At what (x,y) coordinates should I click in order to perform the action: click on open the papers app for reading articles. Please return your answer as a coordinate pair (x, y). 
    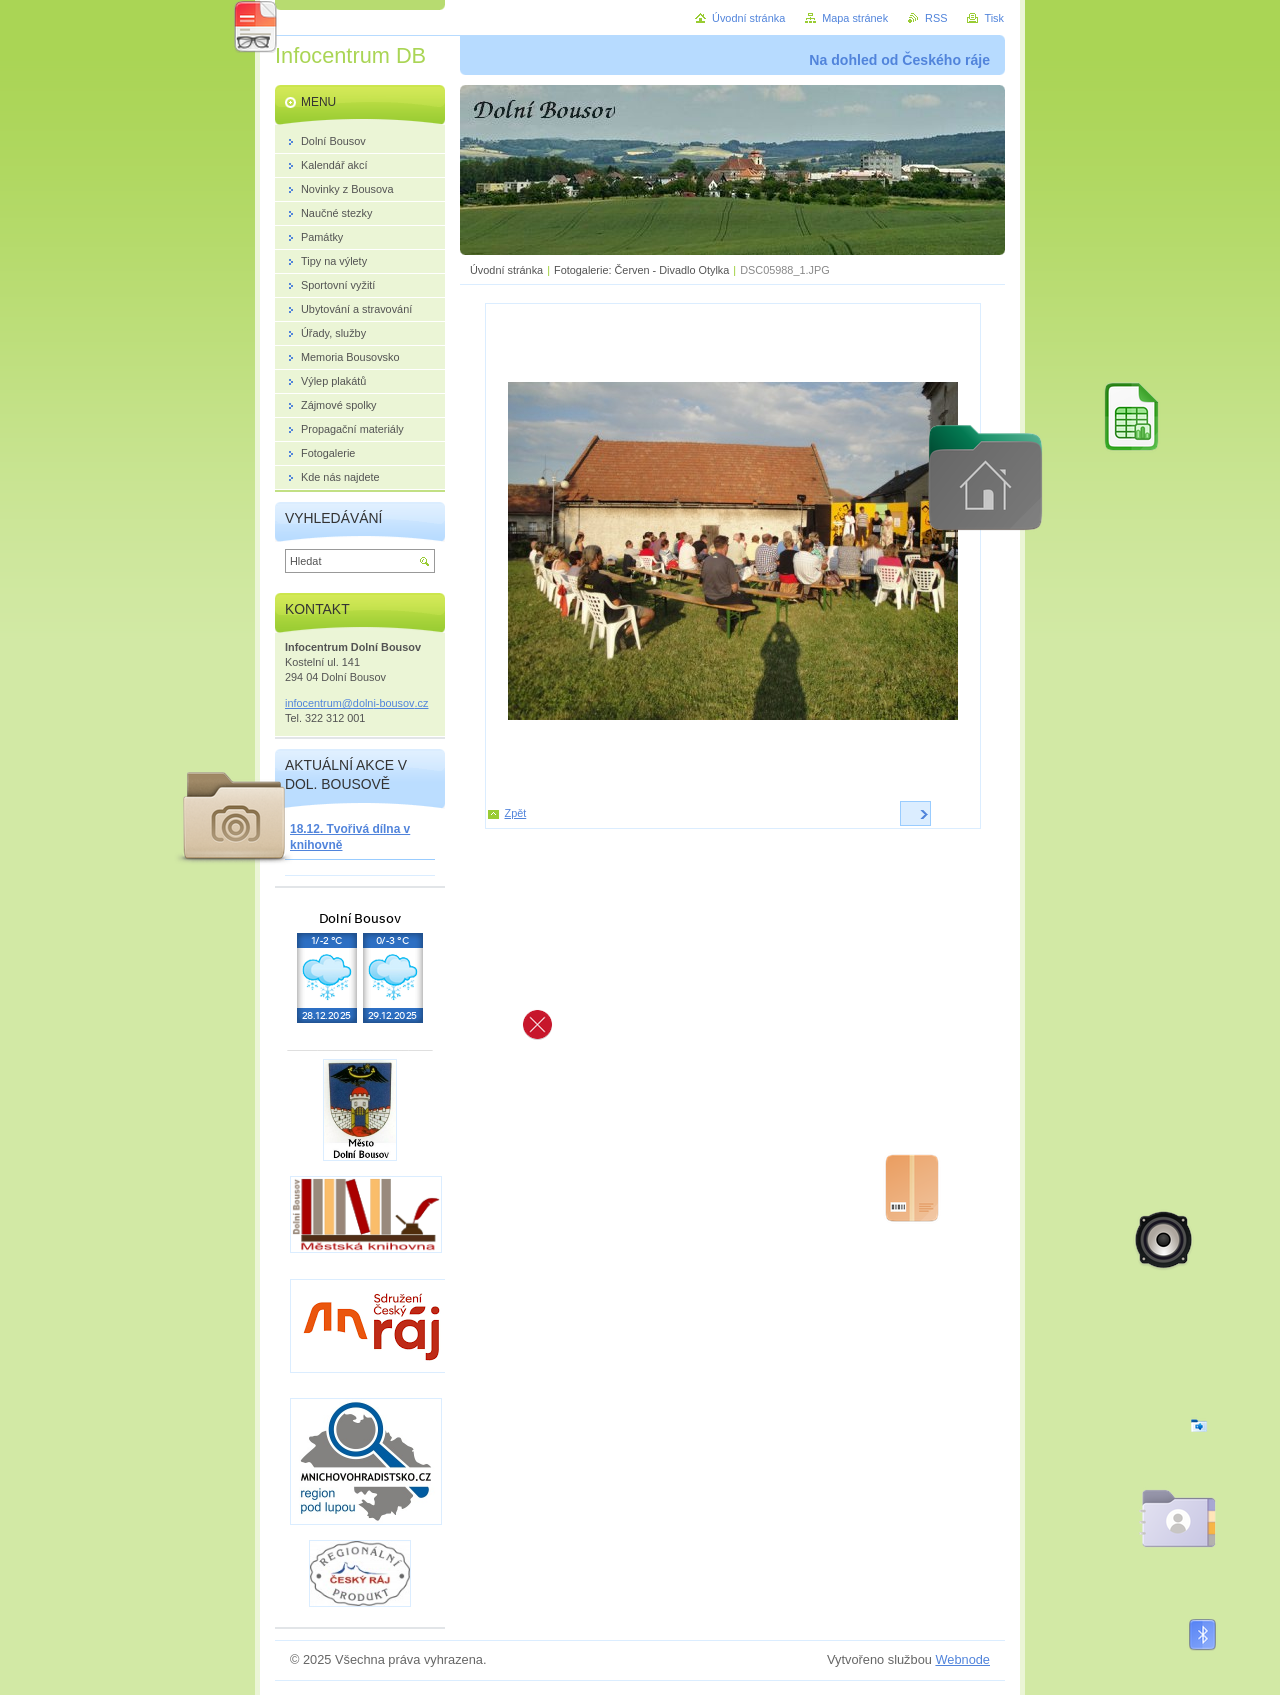
    Looking at the image, I should click on (255, 26).